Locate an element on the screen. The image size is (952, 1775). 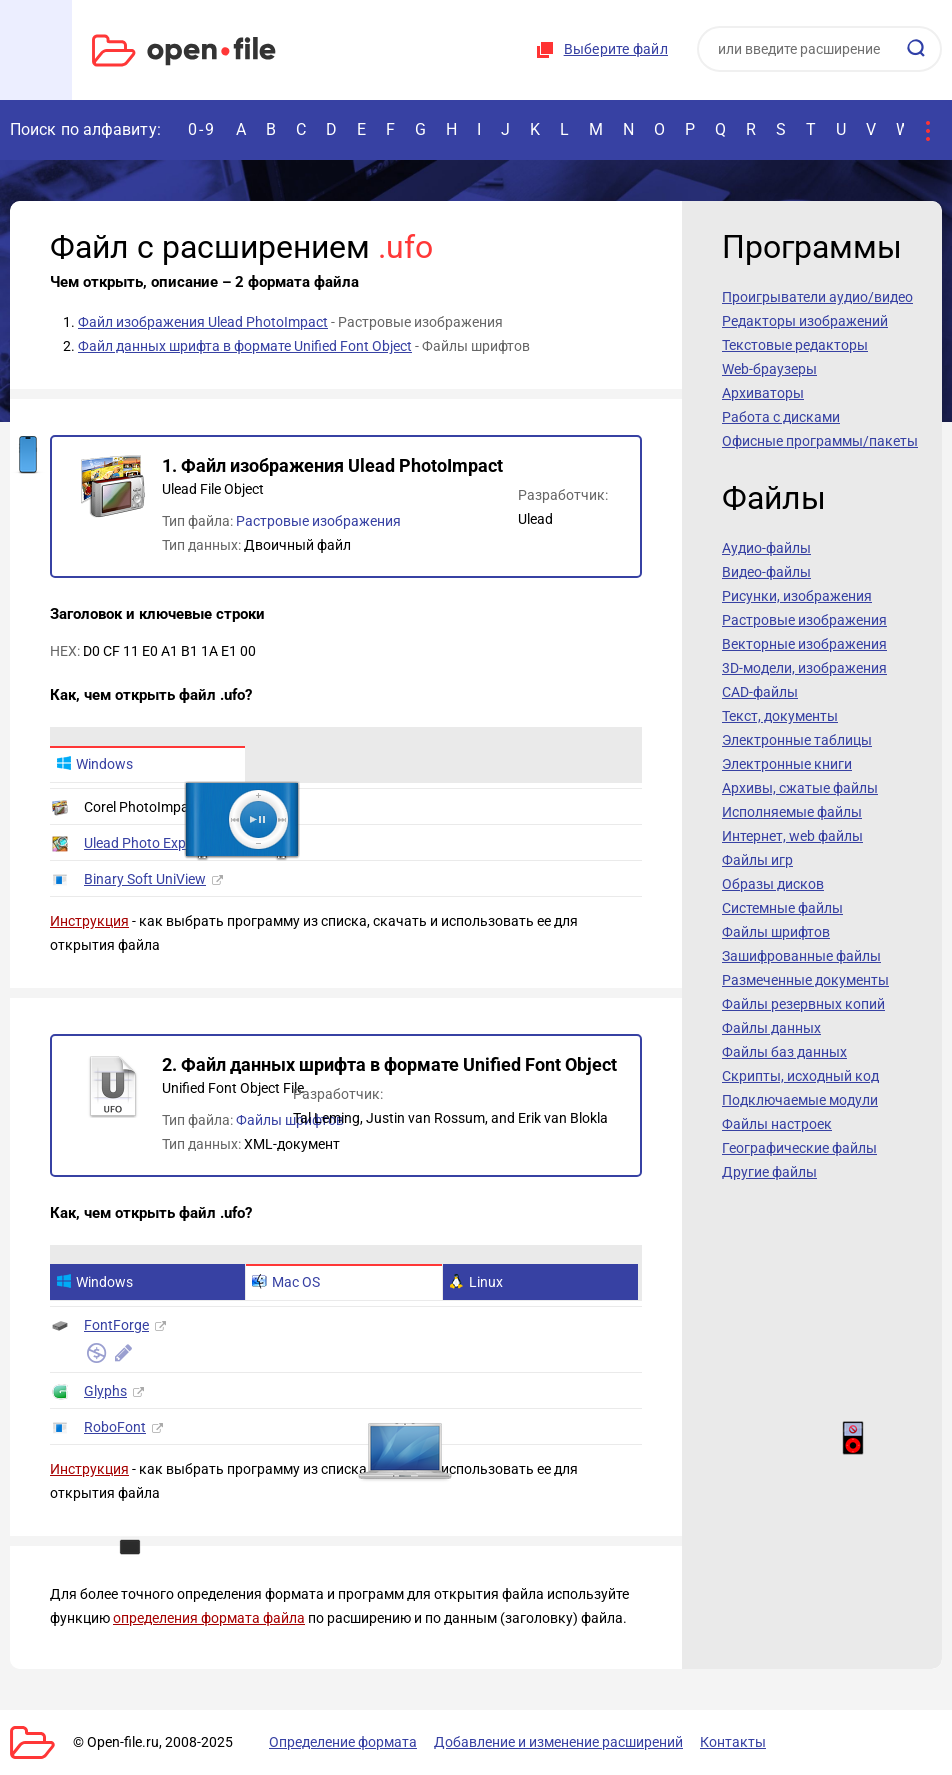
indicates a connected iPhone device is located at coordinates (28, 455).